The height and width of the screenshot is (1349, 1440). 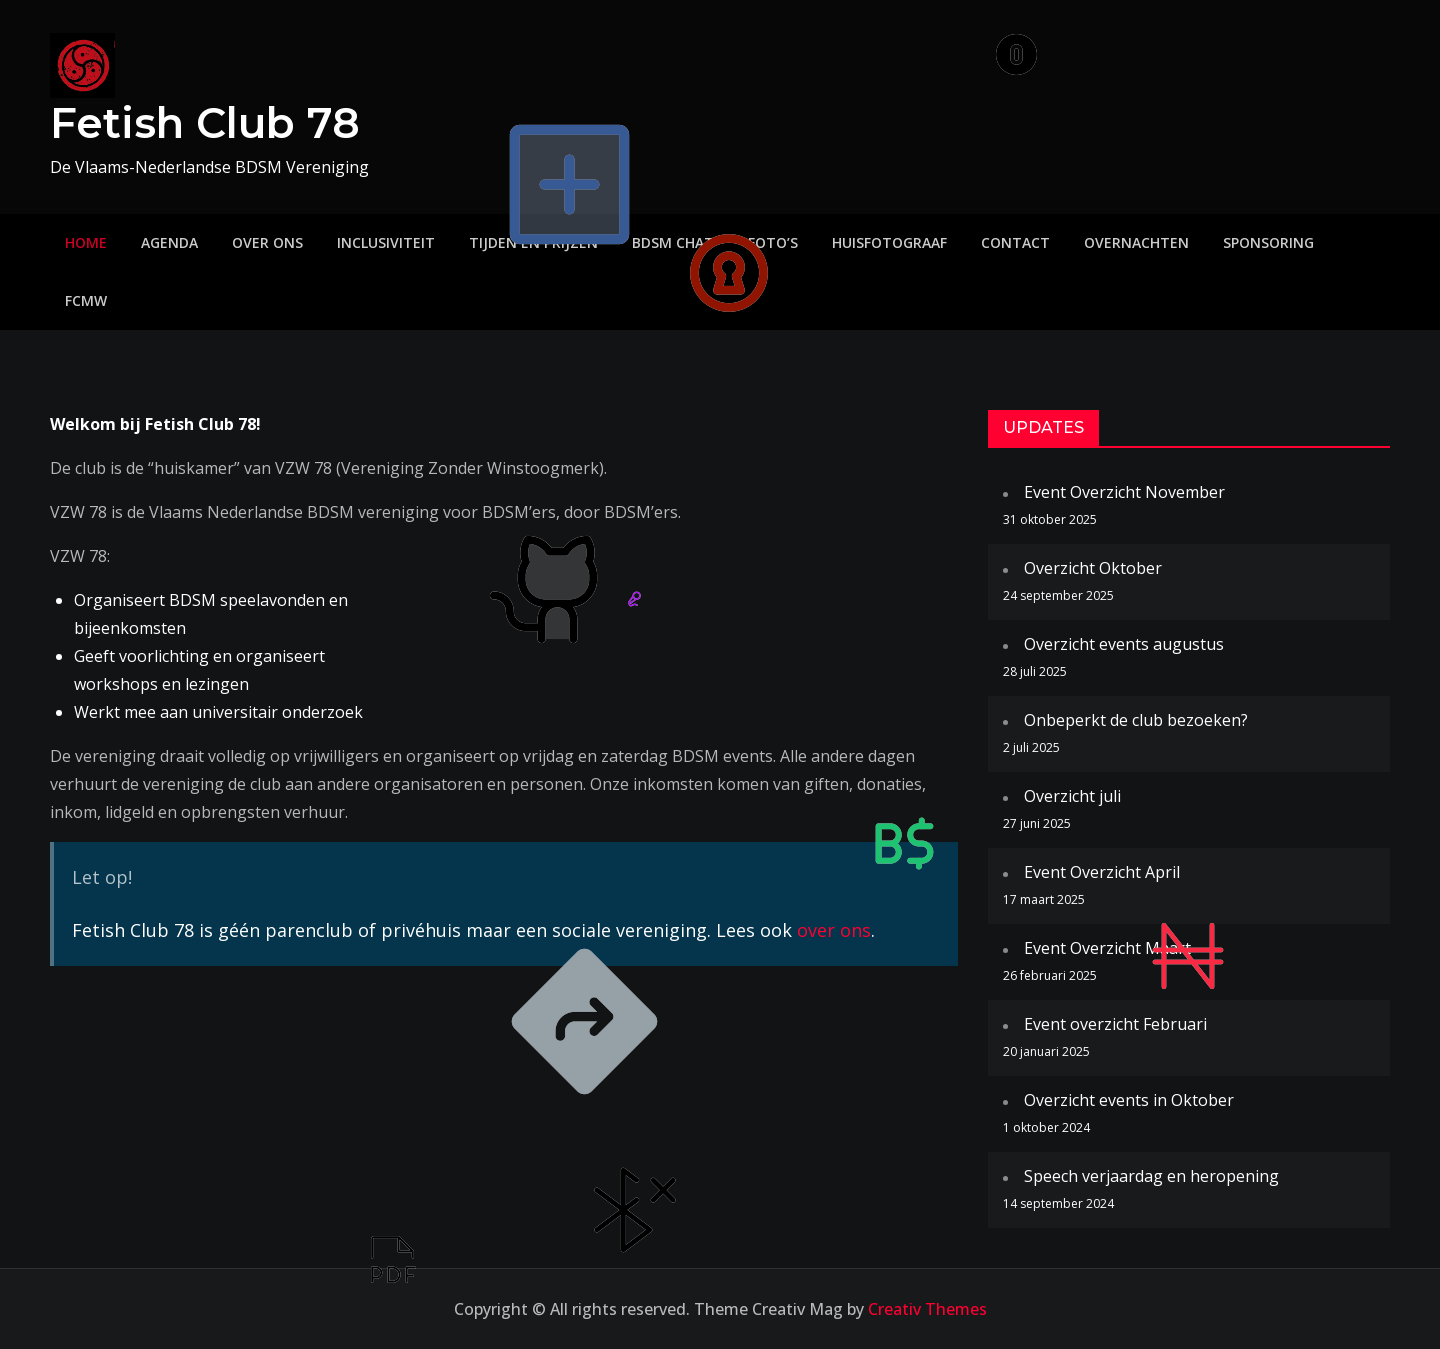 I want to click on bluetooth is disabled or turned off, so click(x=630, y=1210).